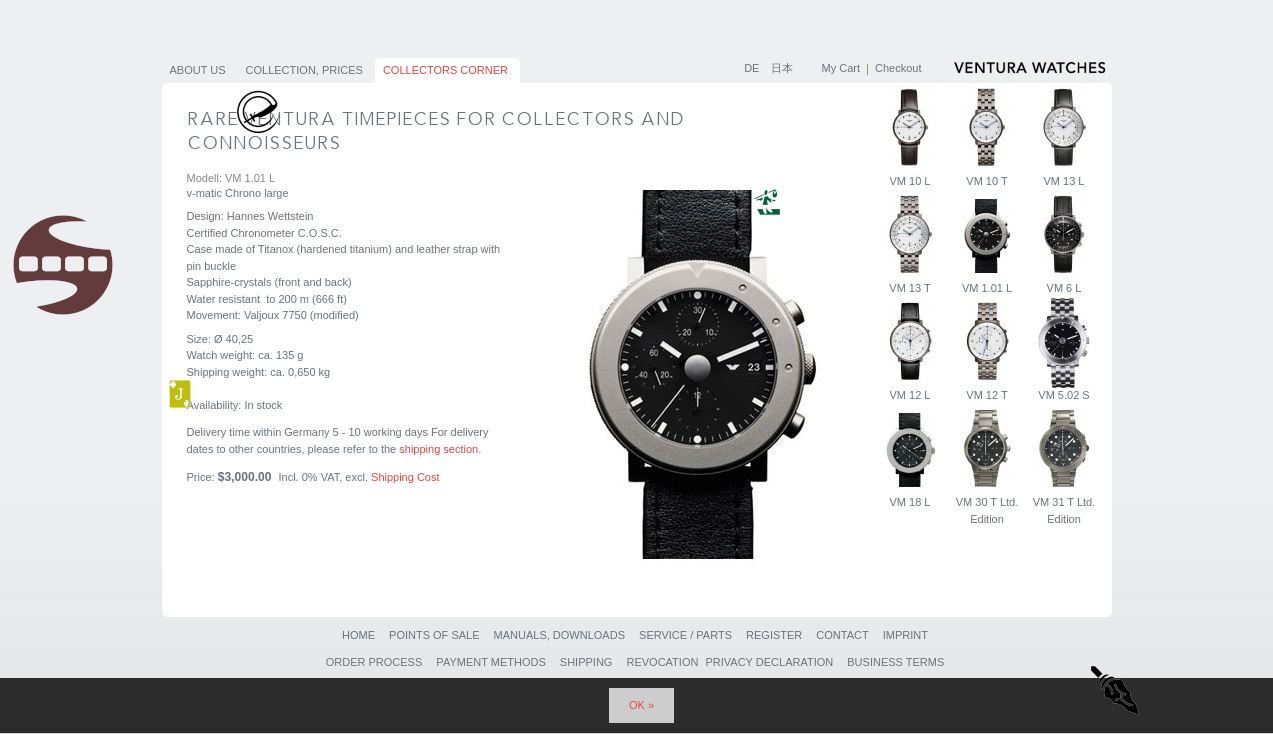 The height and width of the screenshot is (734, 1273). What do you see at coordinates (1115, 690) in the screenshot?
I see `select stone spear weapon in game inventory` at bounding box center [1115, 690].